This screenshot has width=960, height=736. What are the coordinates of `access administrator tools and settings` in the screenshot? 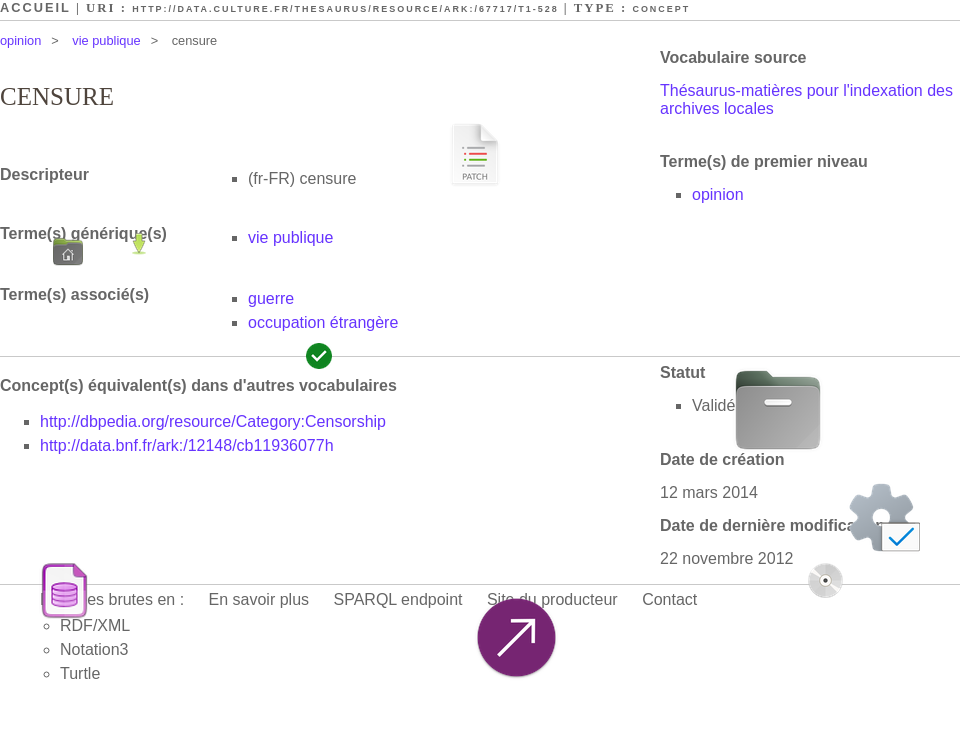 It's located at (881, 517).